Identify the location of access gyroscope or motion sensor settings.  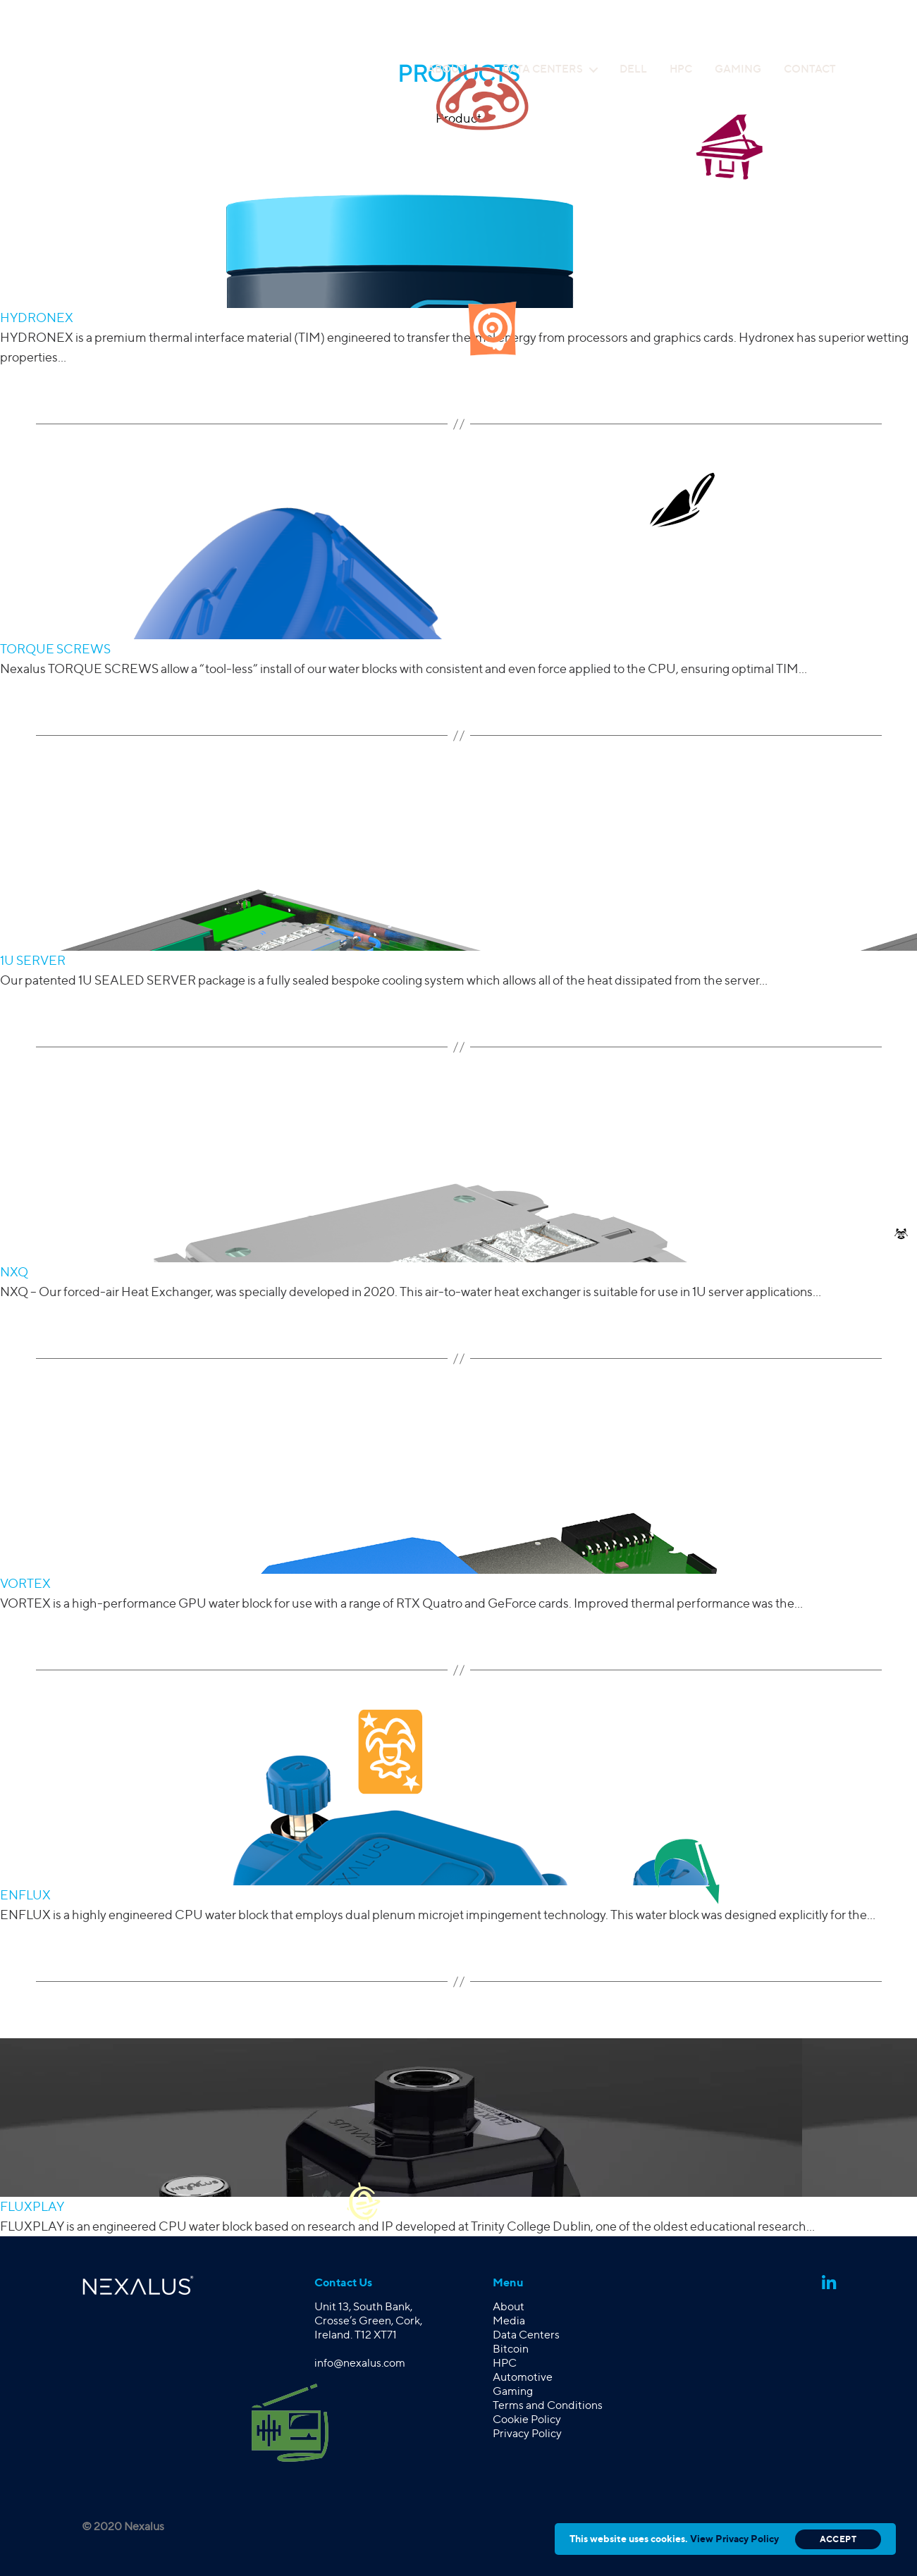
(364, 2203).